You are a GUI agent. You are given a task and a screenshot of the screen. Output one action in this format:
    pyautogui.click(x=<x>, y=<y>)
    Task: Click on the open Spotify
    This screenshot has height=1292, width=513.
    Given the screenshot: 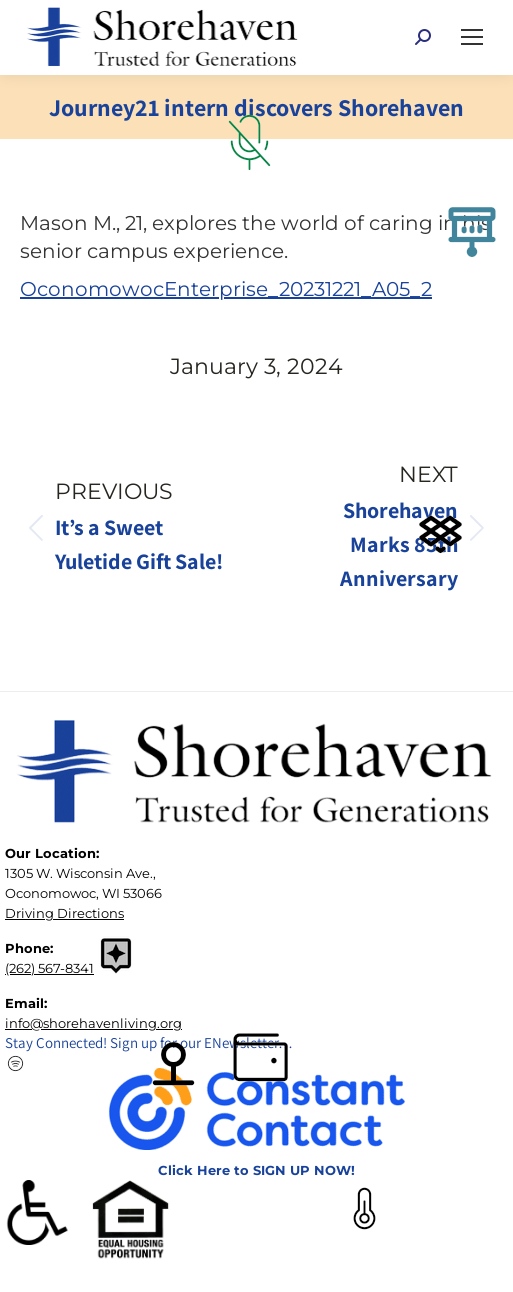 What is the action you would take?
    pyautogui.click(x=15, y=1063)
    